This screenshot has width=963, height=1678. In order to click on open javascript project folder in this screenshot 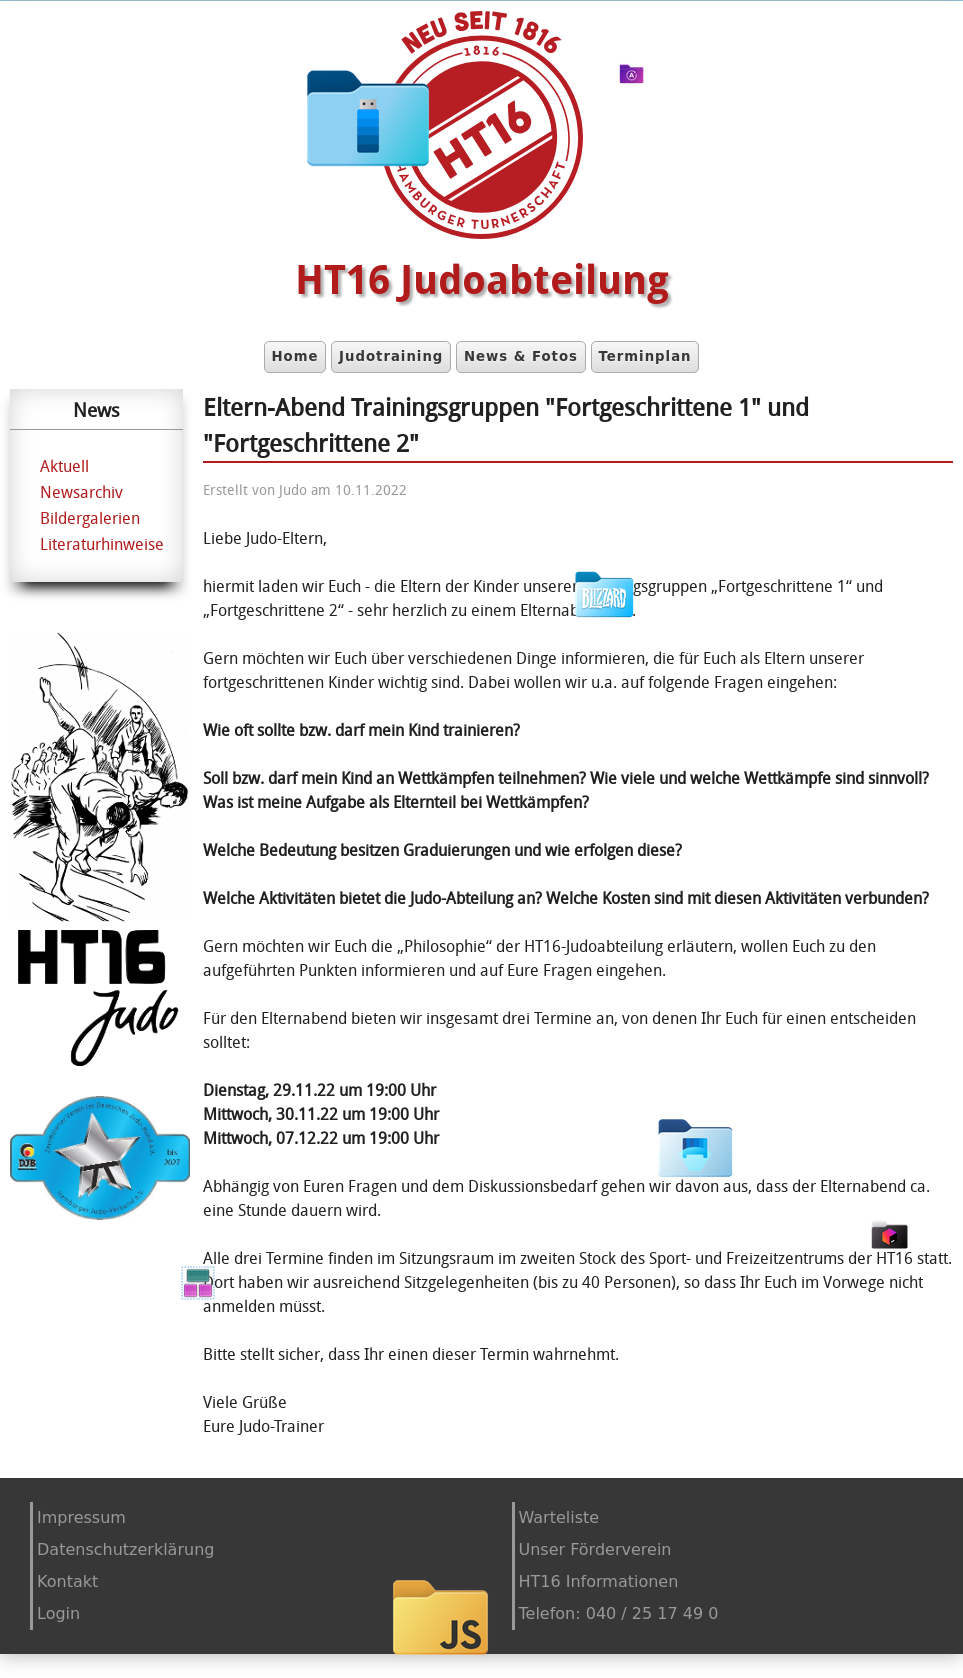, I will do `click(440, 1620)`.